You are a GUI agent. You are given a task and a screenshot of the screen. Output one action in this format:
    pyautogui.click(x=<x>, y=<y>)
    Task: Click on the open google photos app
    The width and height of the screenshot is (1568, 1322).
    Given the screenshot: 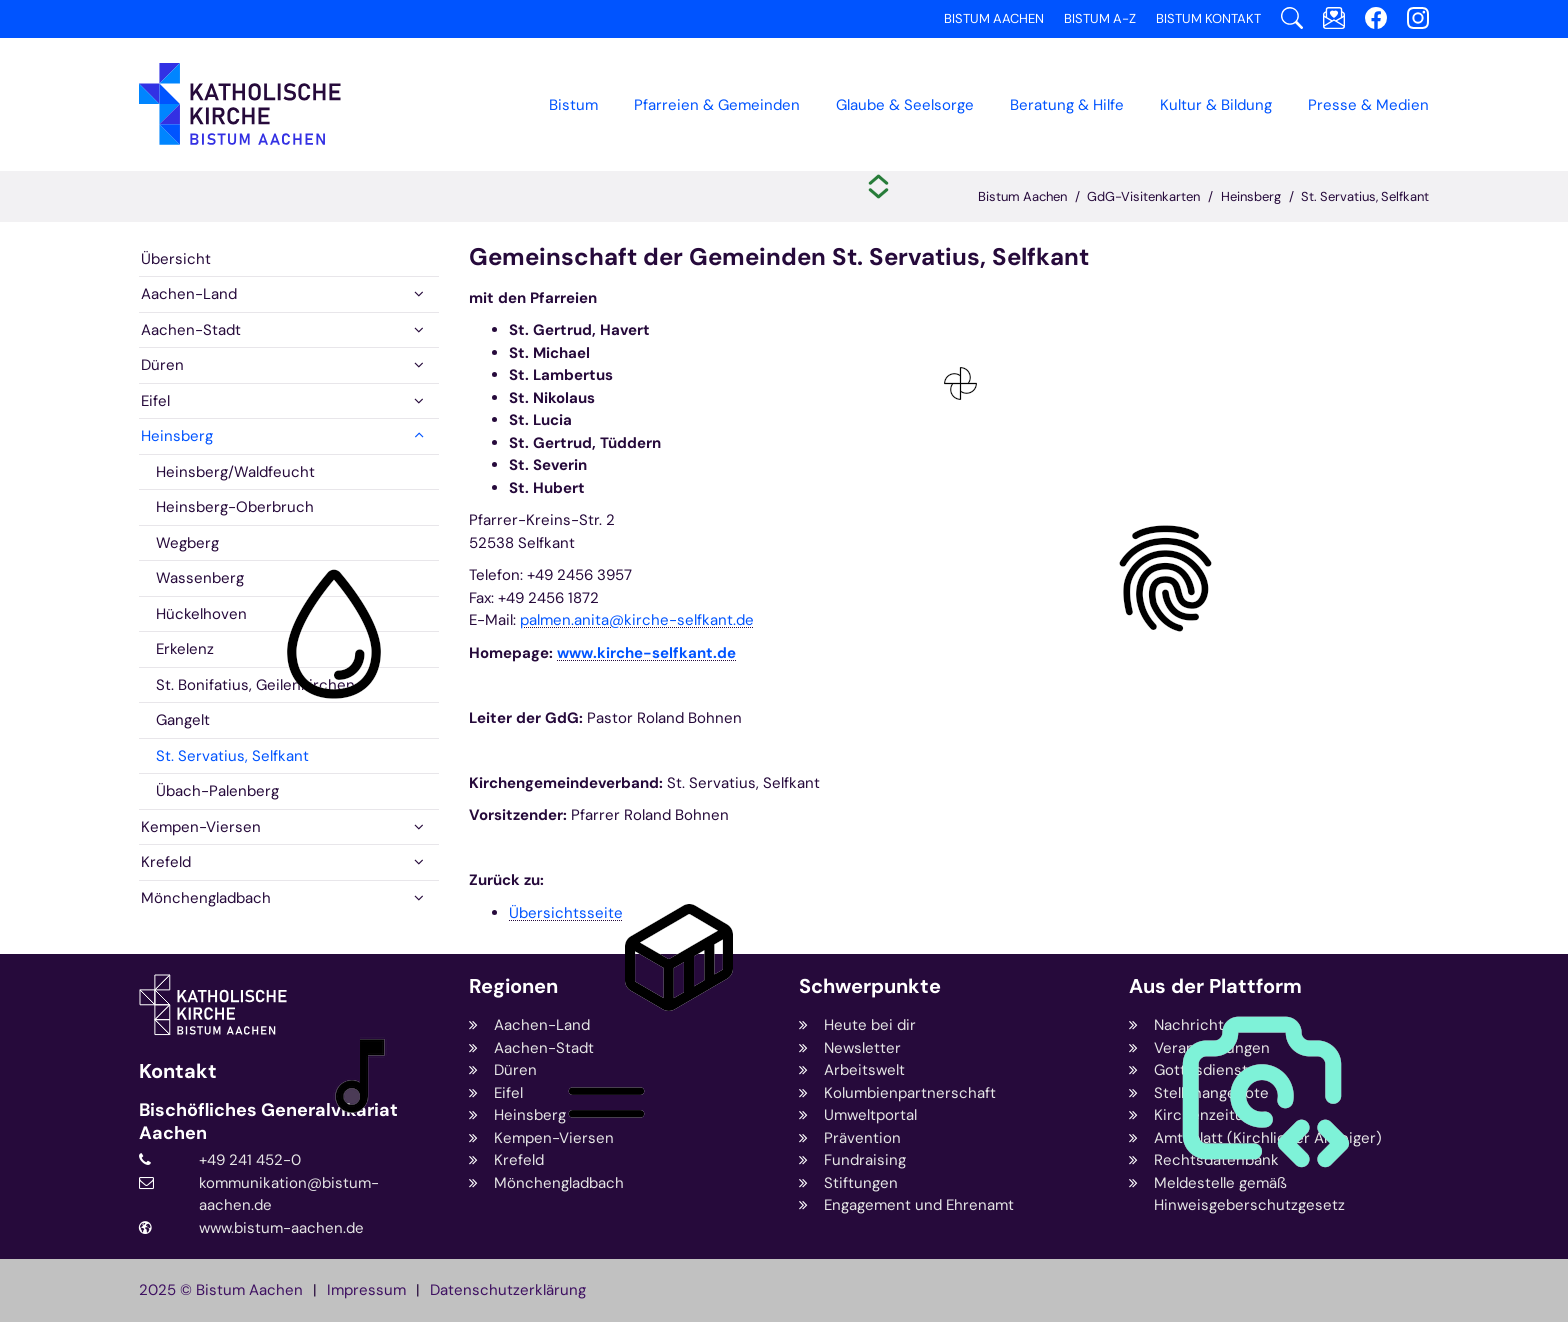 What is the action you would take?
    pyautogui.click(x=960, y=383)
    